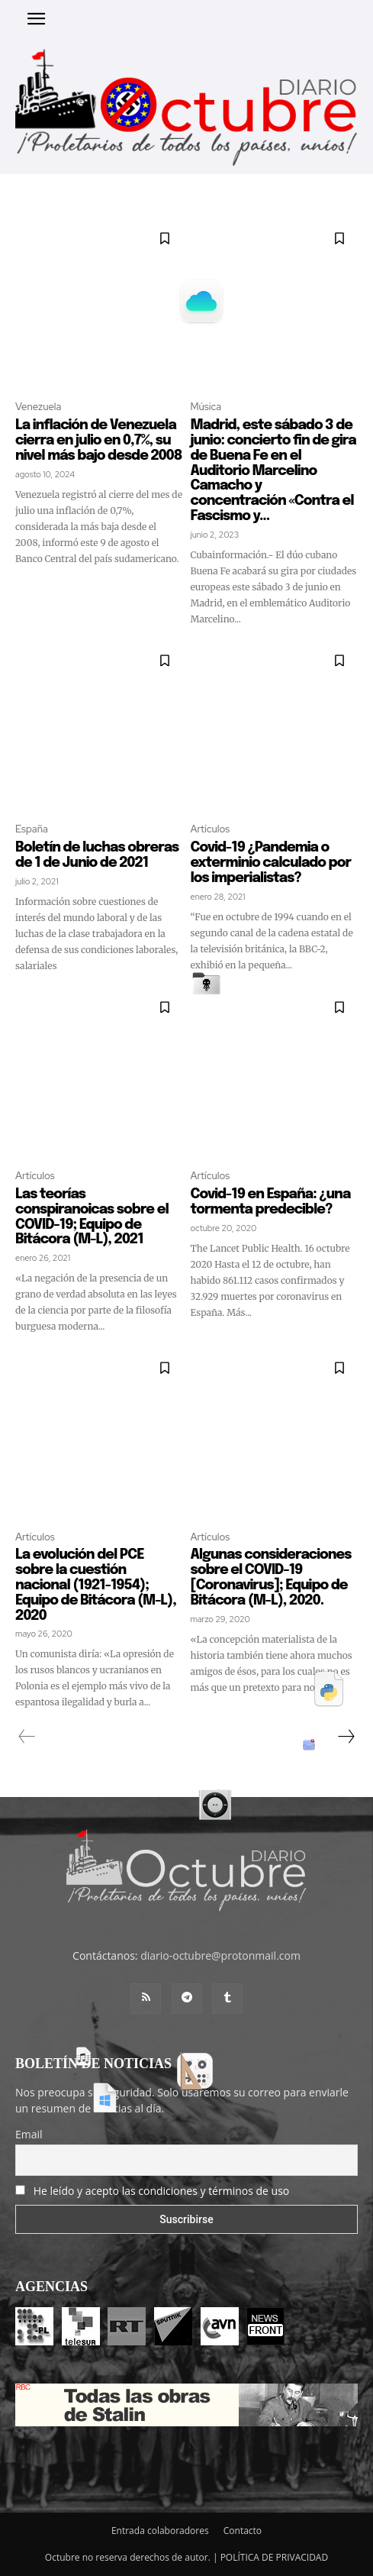 This screenshot has height=2576, width=373. Describe the element at coordinates (195, 2070) in the screenshot. I see `open symbolic preview app` at that location.